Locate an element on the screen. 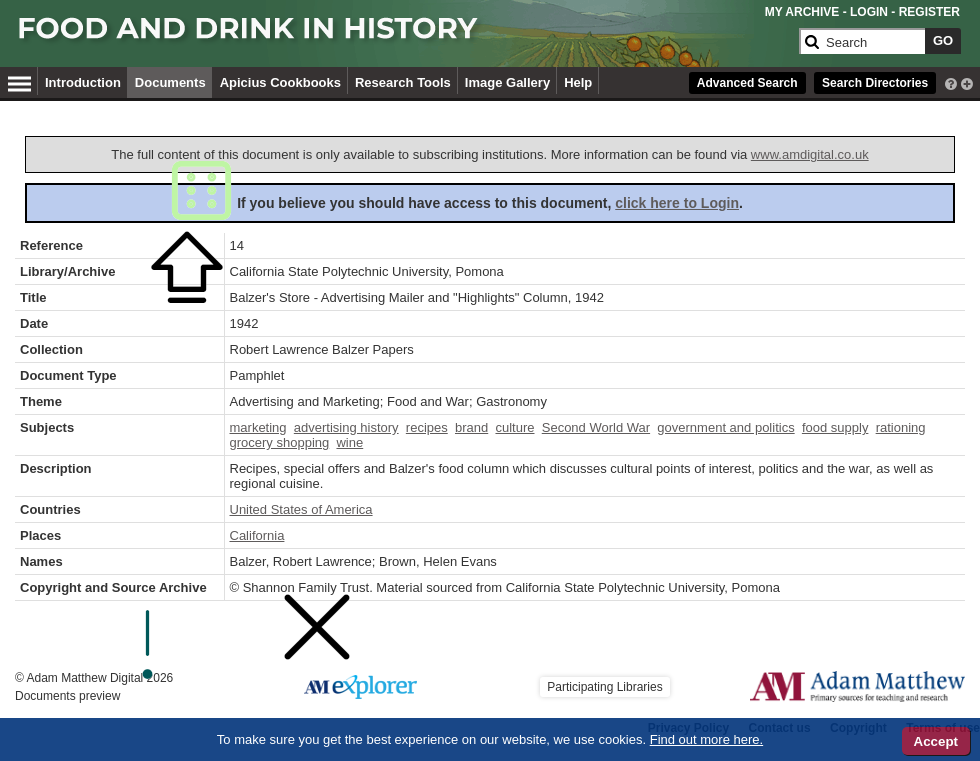 The image size is (980, 761). upload a file or document is located at coordinates (187, 270).